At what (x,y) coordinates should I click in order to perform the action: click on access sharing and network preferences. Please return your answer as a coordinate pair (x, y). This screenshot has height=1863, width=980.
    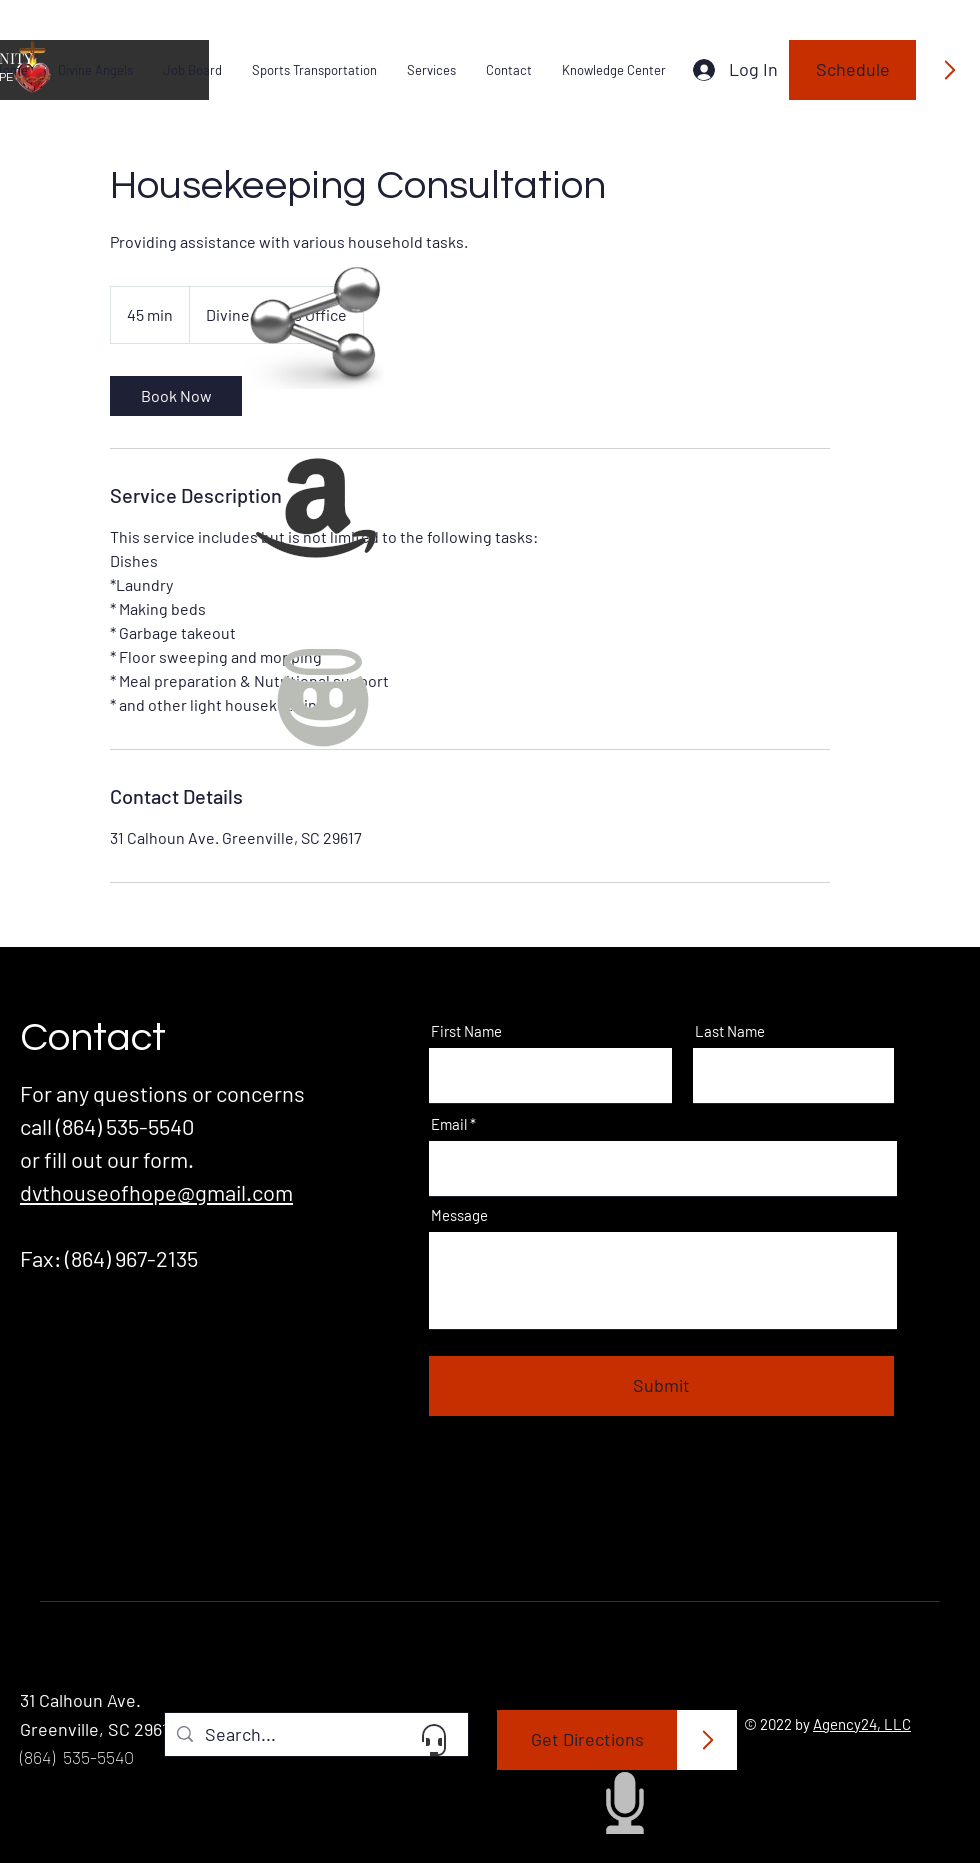
    Looking at the image, I should click on (312, 317).